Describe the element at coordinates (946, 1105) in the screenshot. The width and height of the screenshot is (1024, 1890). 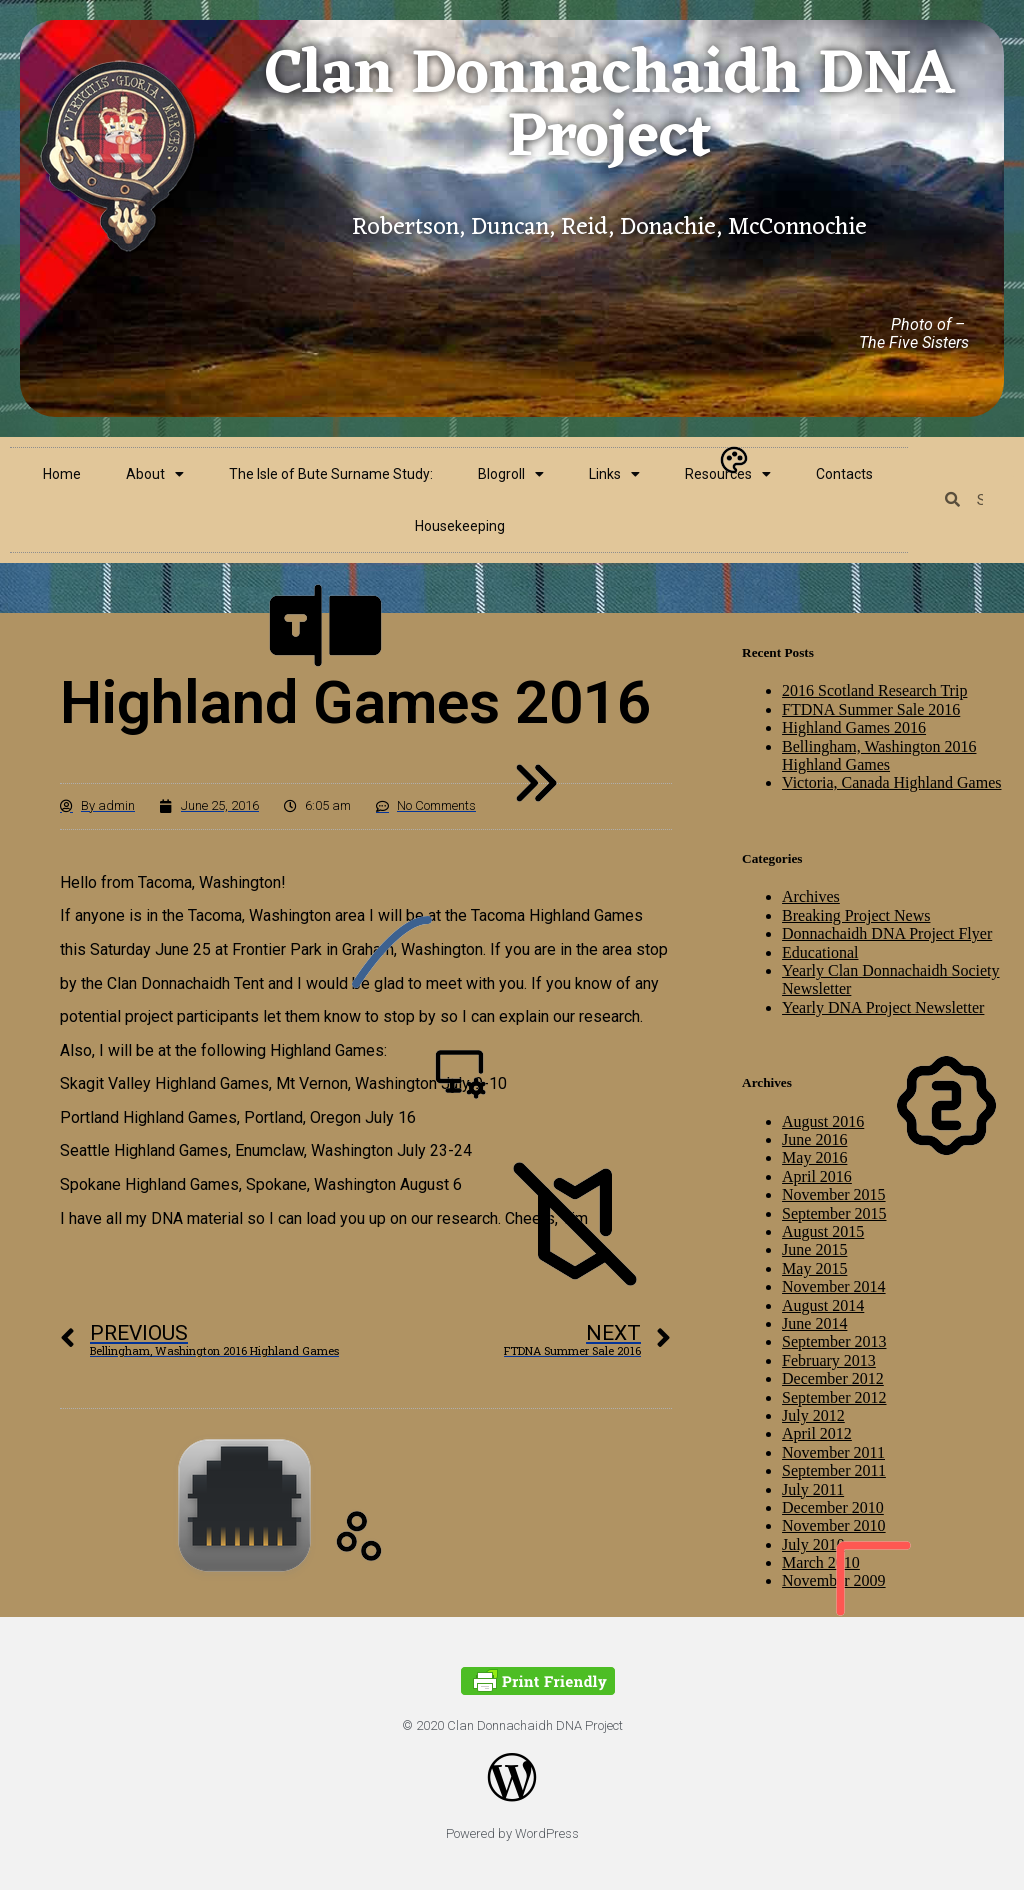
I see `indicates second place or runner-up status` at that location.